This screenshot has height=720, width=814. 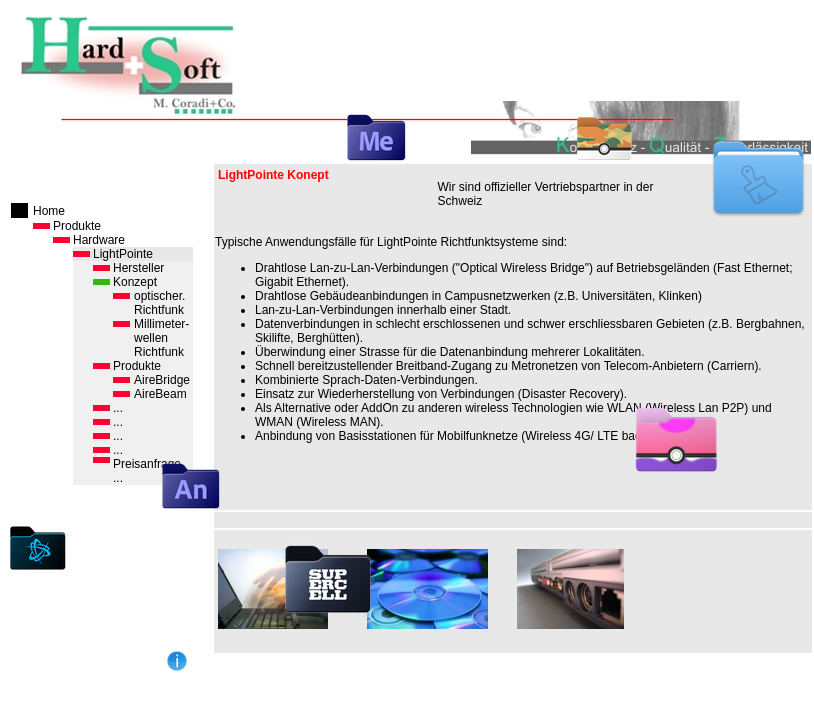 What do you see at coordinates (177, 661) in the screenshot?
I see `indicates informational message or status` at bounding box center [177, 661].